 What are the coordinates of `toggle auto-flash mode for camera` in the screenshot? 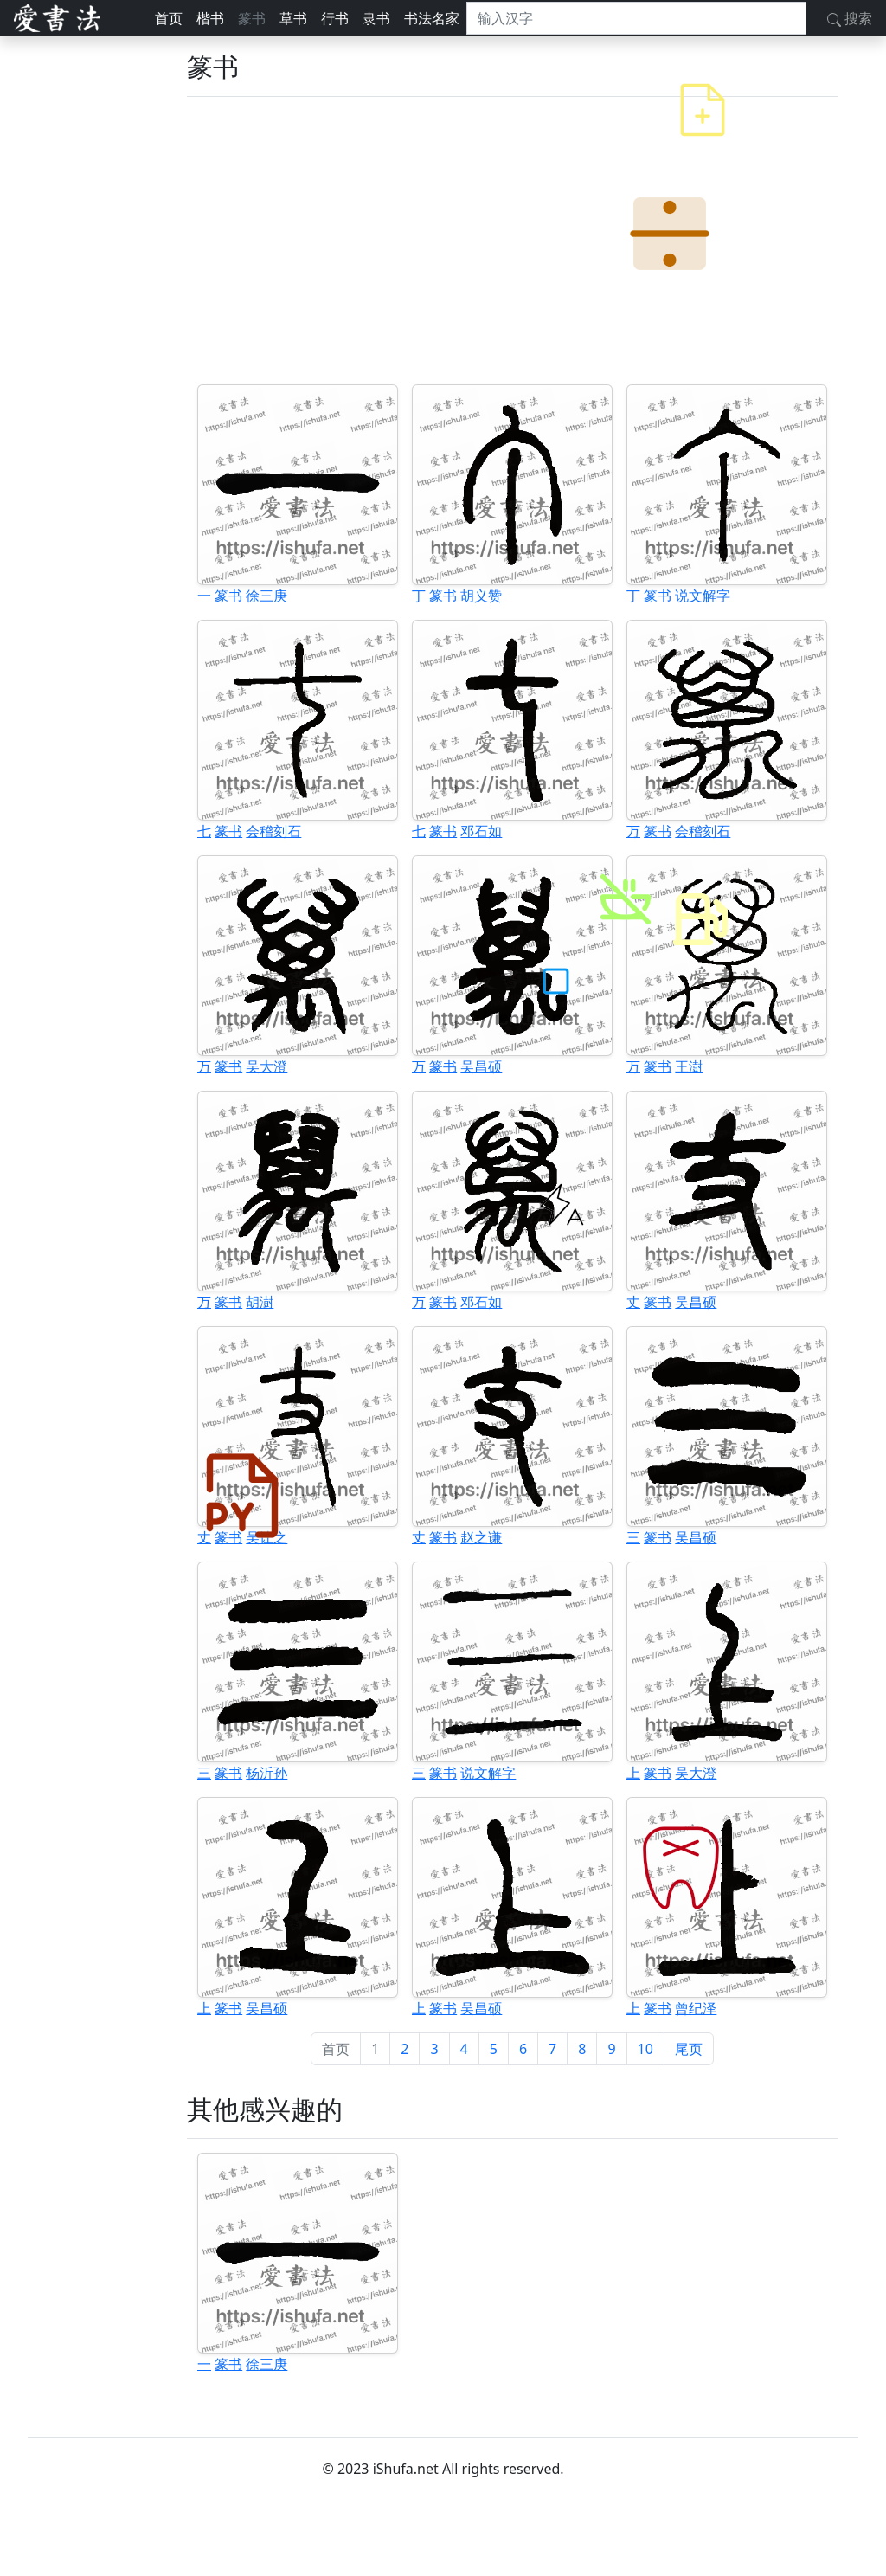 It's located at (561, 1206).